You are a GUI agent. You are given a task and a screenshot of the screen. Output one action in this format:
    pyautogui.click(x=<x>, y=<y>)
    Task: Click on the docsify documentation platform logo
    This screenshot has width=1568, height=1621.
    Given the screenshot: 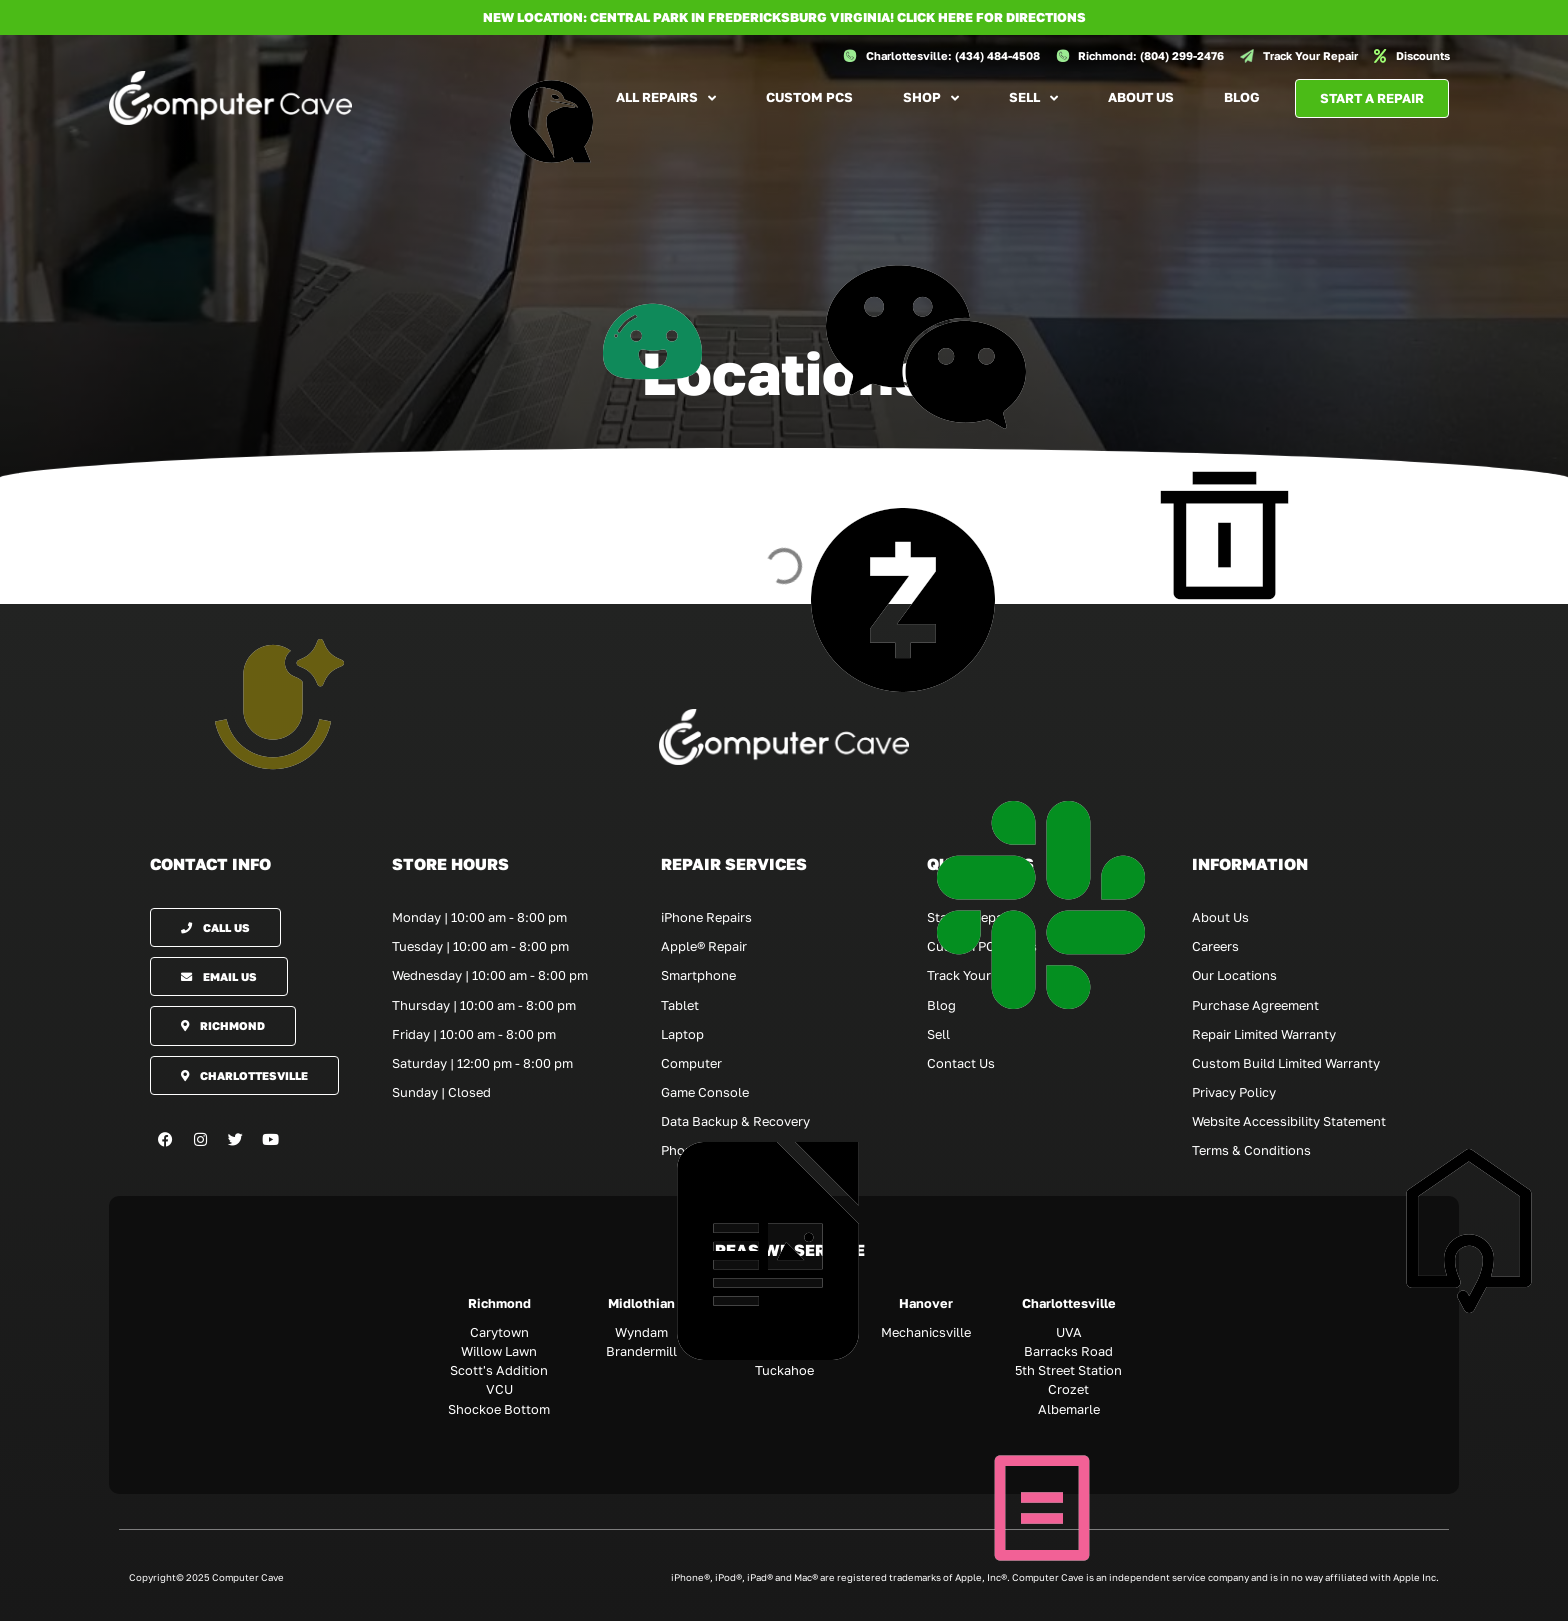 What is the action you would take?
    pyautogui.click(x=652, y=341)
    